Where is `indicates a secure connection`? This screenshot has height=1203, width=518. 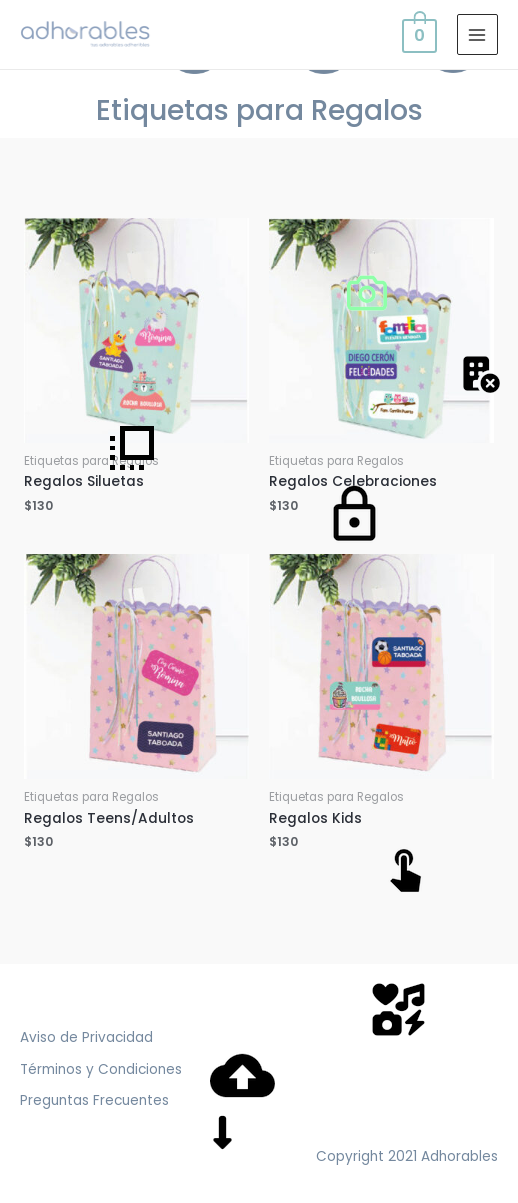 indicates a secure connection is located at coordinates (354, 514).